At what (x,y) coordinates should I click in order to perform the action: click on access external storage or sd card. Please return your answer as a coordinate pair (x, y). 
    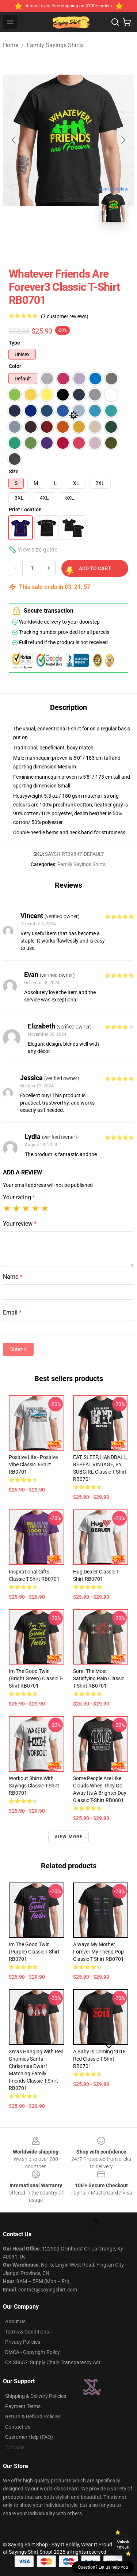
    Looking at the image, I should click on (96, 2222).